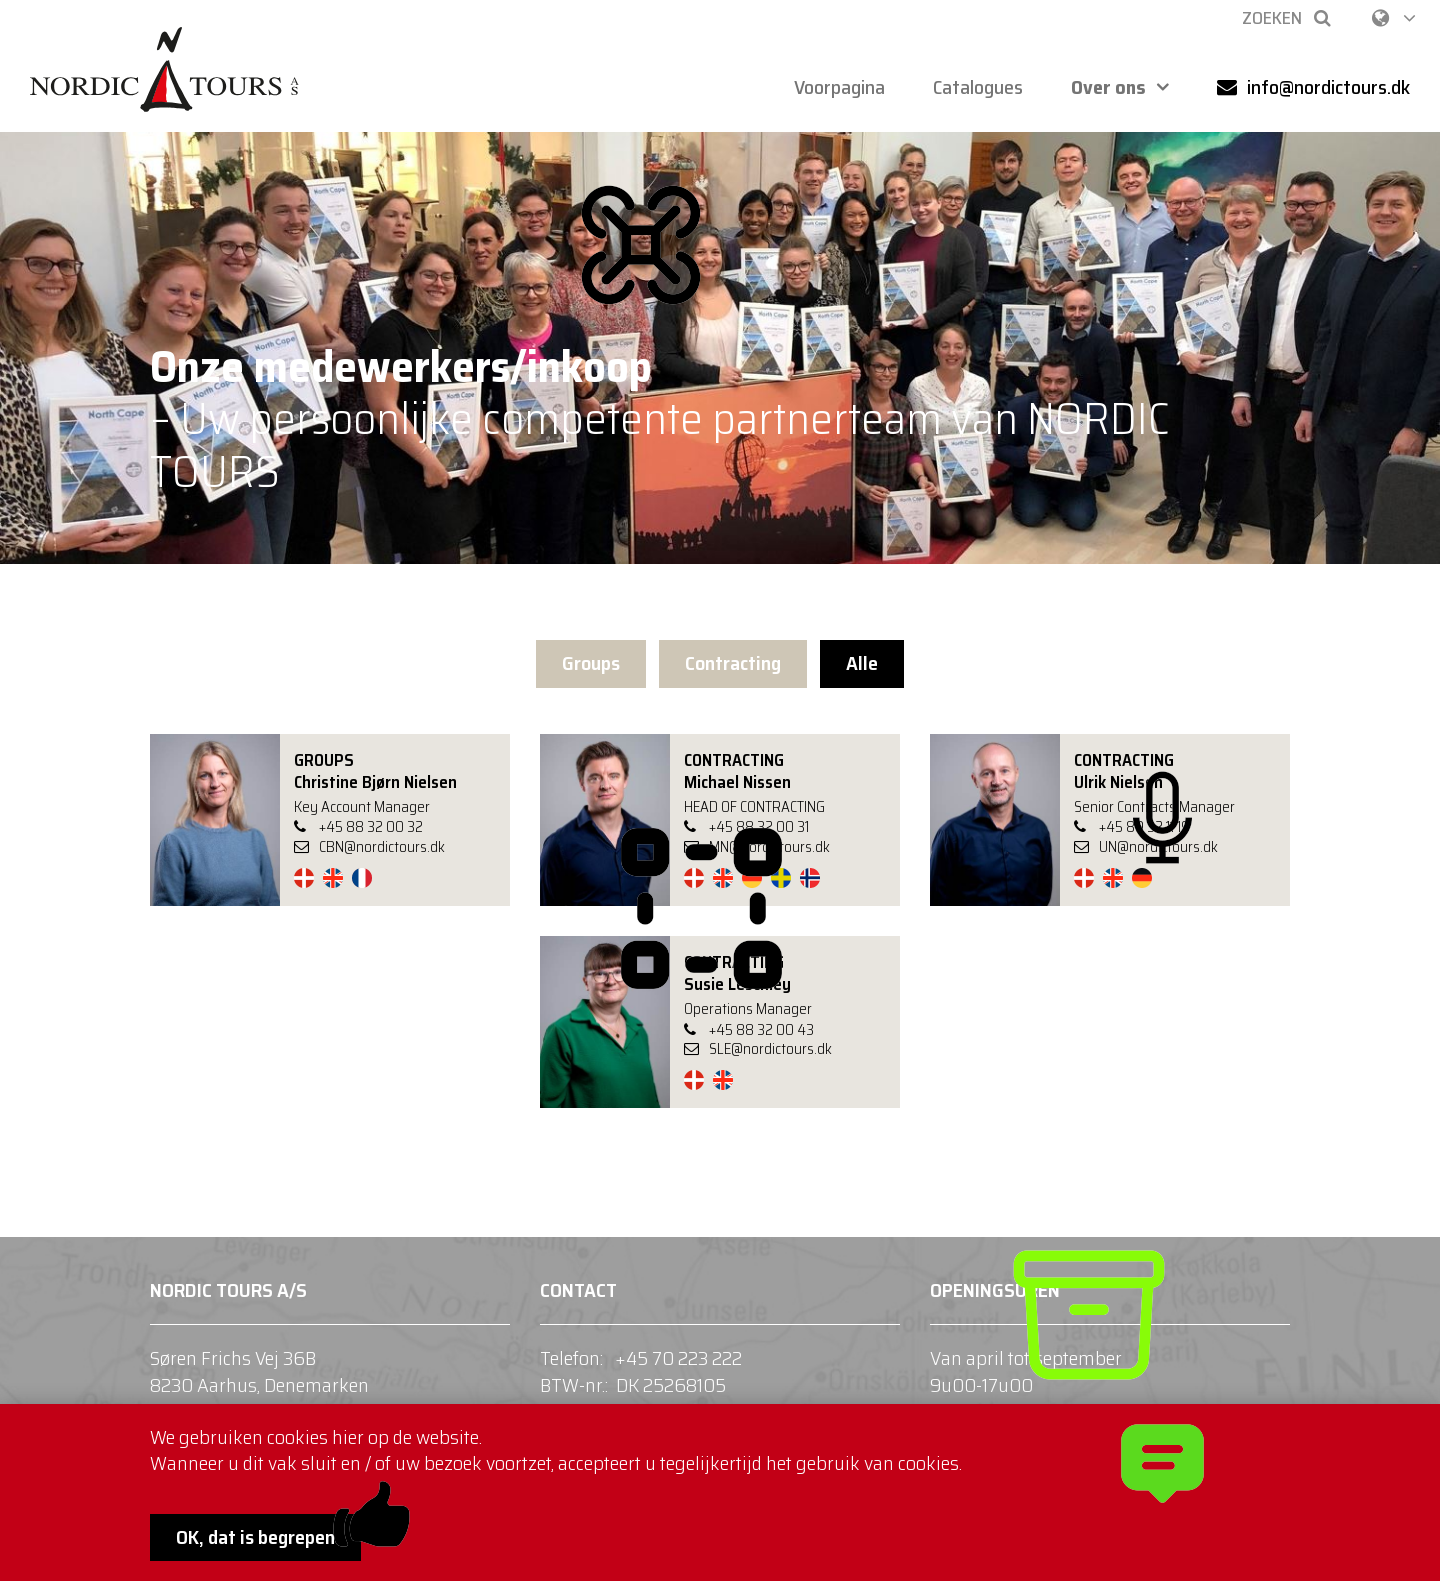  Describe the element at coordinates (1162, 817) in the screenshot. I see `activate voice input or recording` at that location.